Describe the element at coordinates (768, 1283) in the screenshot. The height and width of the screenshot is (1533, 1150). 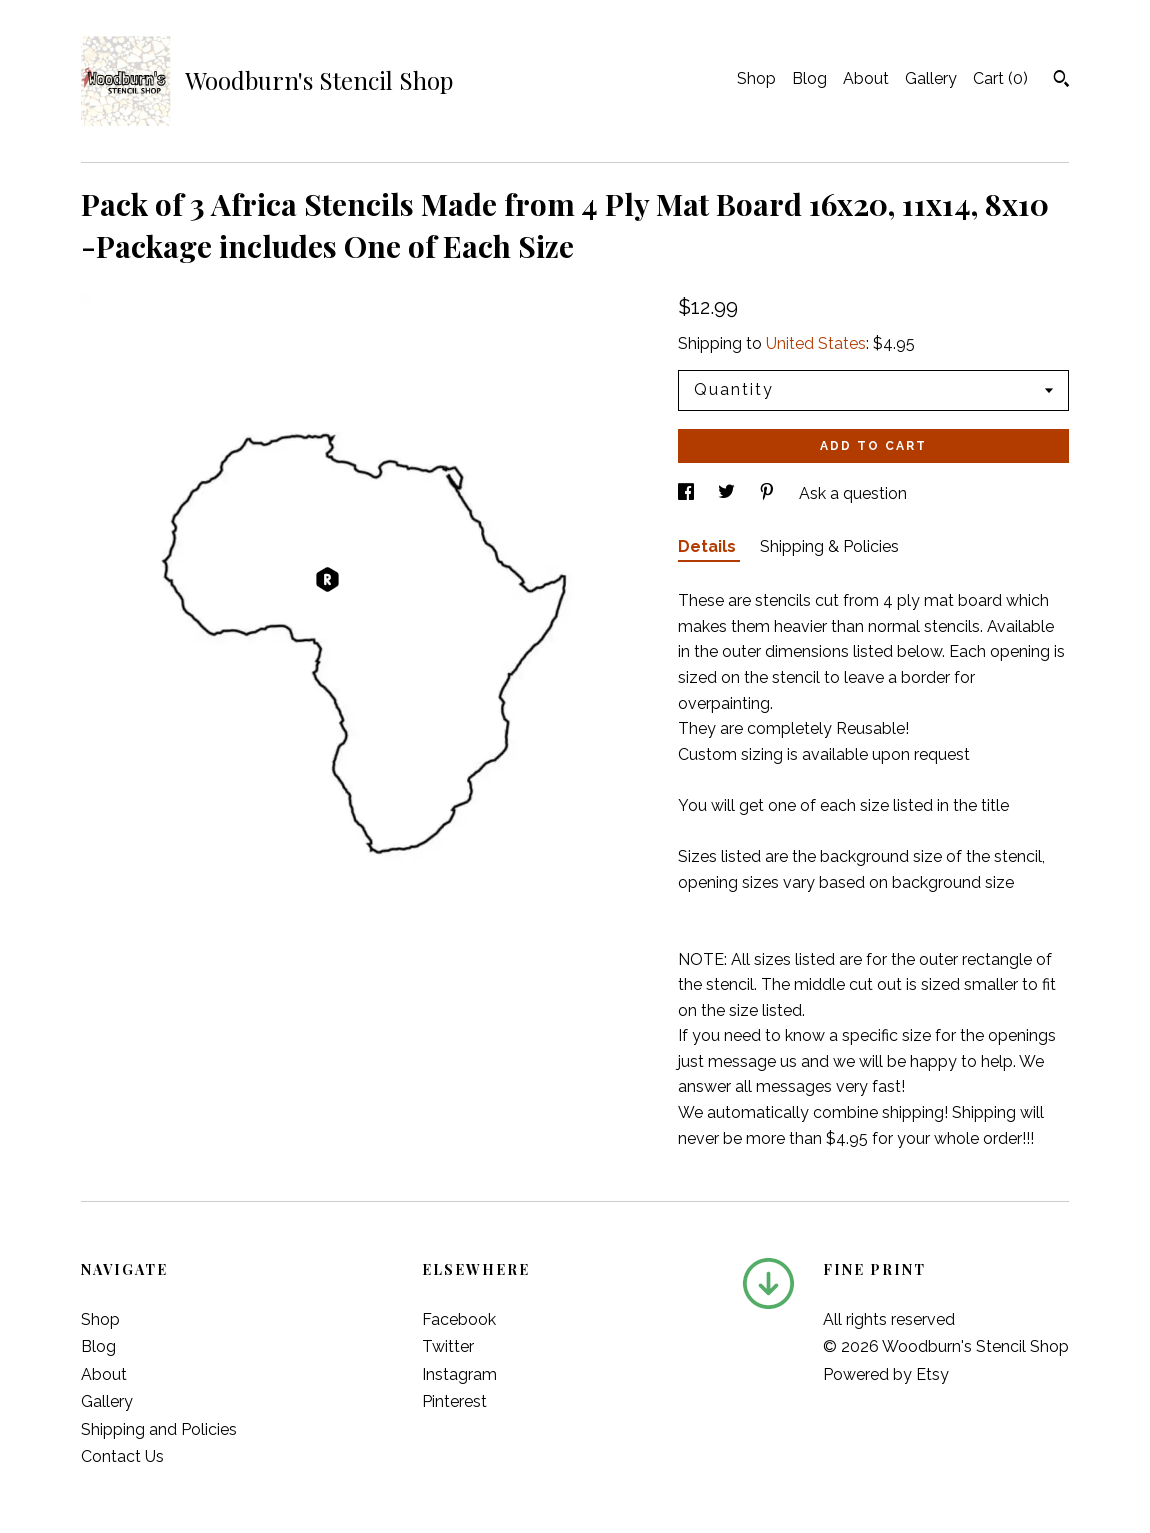
I see `download file or content` at that location.